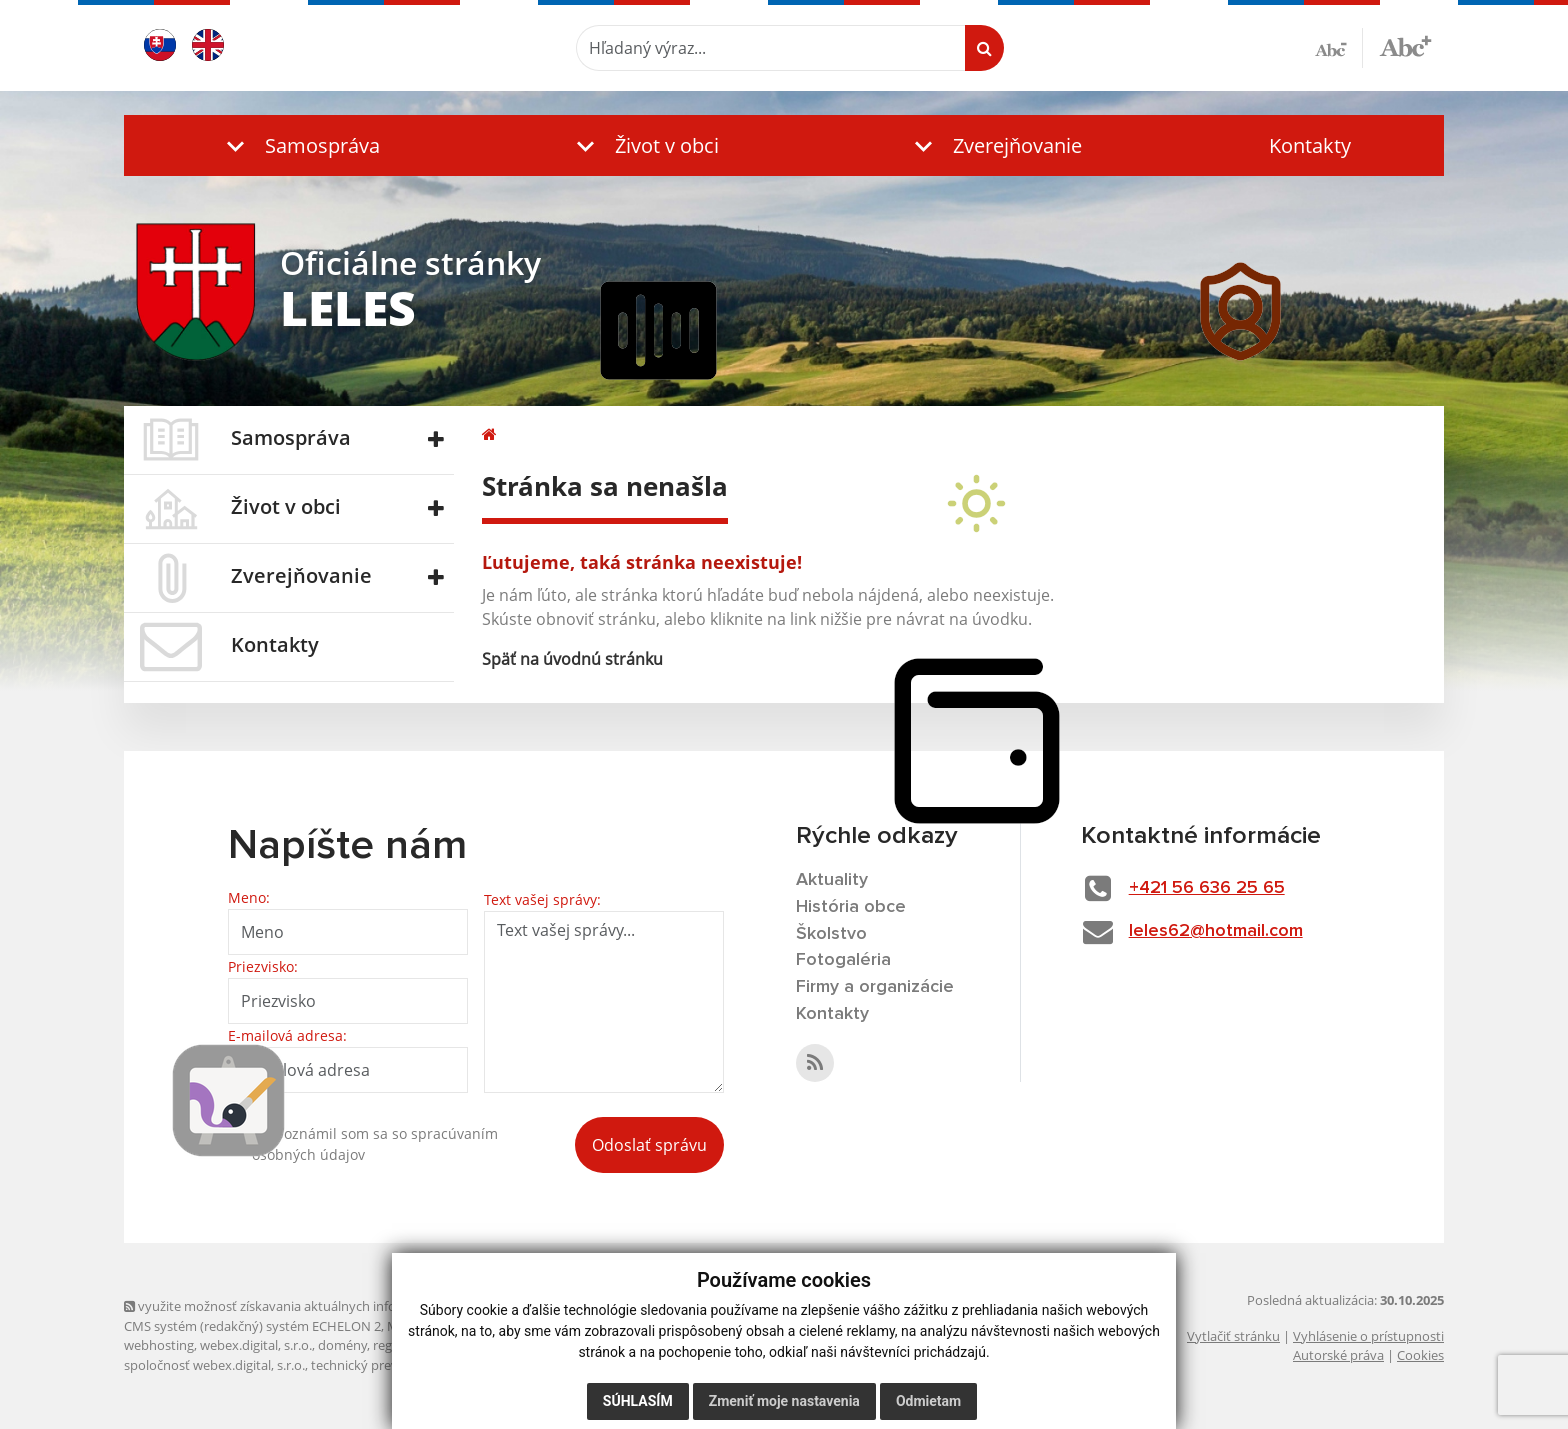 This screenshot has height=1429, width=1568. What do you see at coordinates (658, 330) in the screenshot?
I see `access audio or sound settings` at bounding box center [658, 330].